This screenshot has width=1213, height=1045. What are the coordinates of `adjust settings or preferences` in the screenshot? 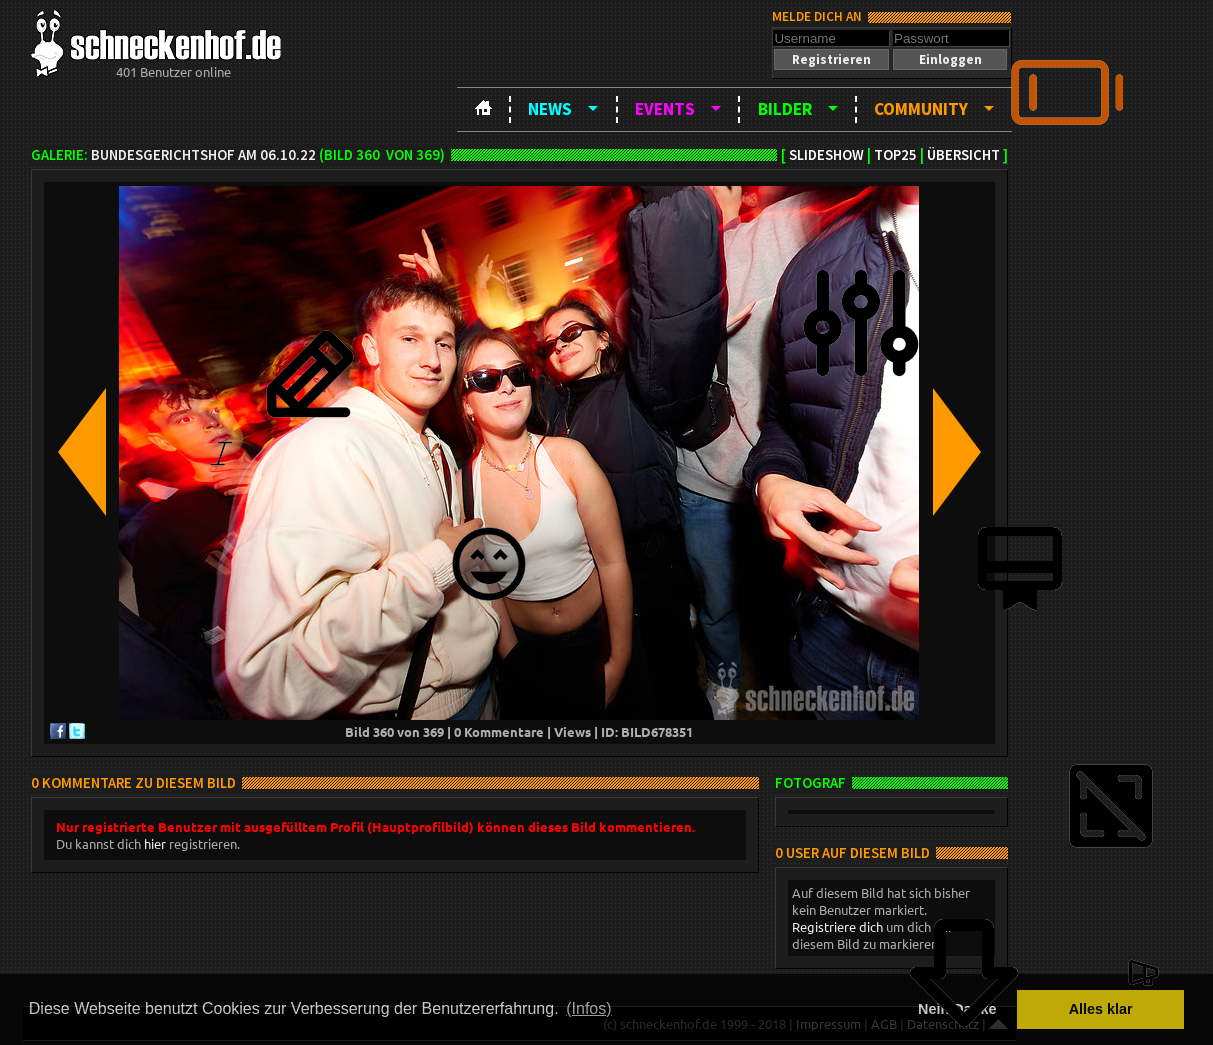 It's located at (861, 323).